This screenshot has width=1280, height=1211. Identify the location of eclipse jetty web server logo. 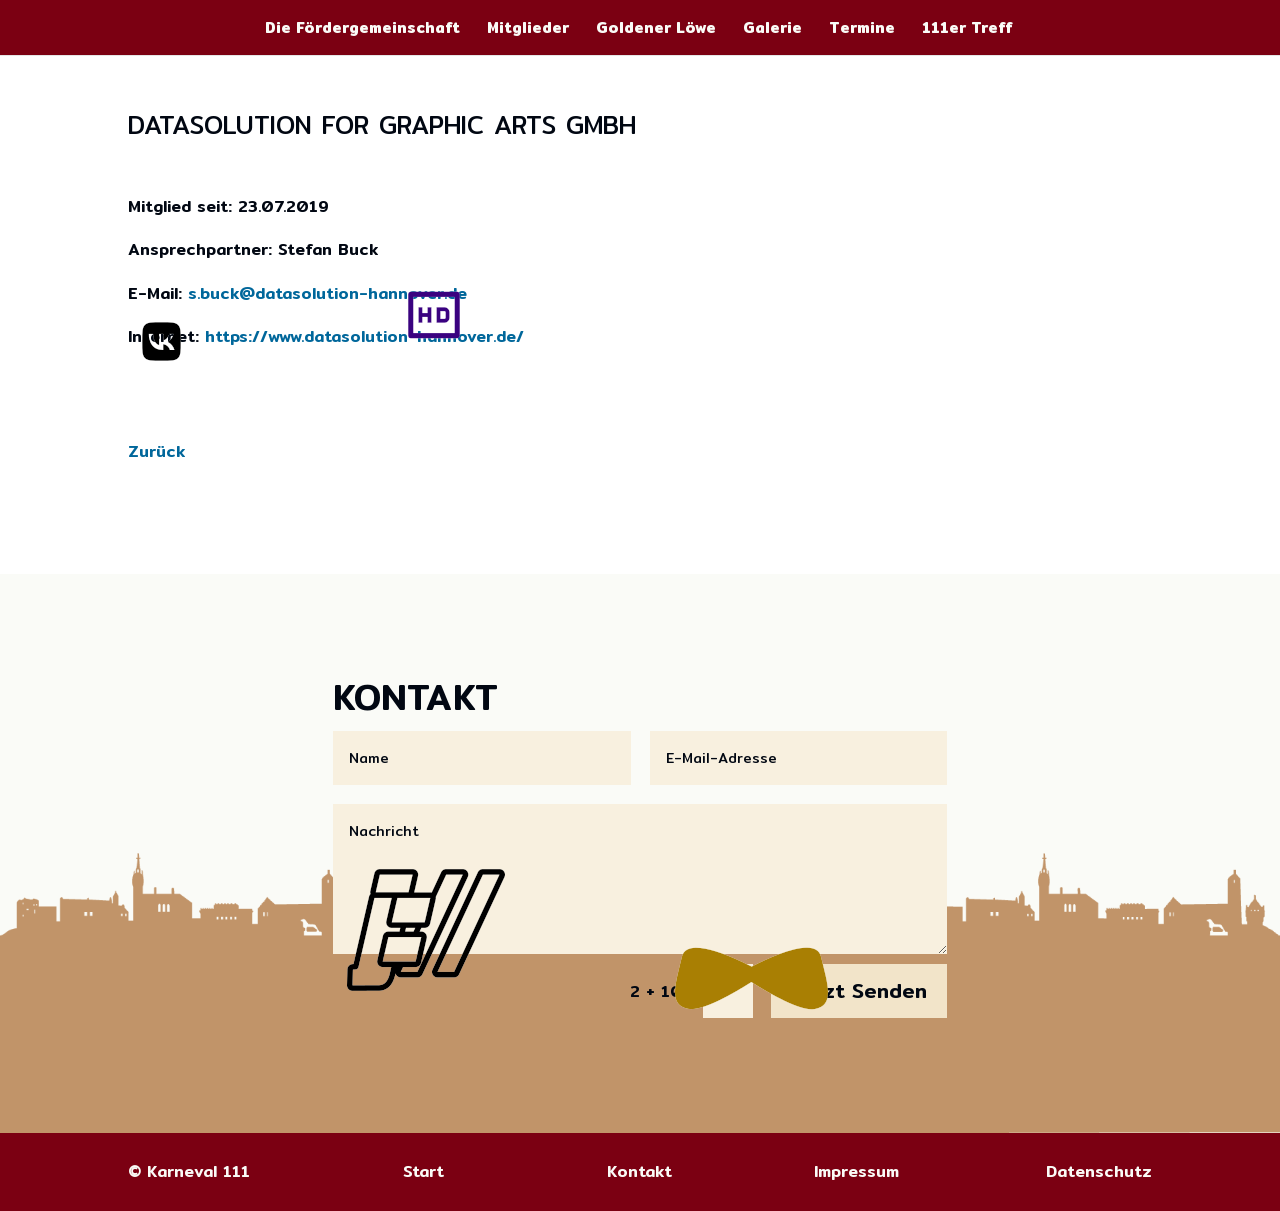
(426, 930).